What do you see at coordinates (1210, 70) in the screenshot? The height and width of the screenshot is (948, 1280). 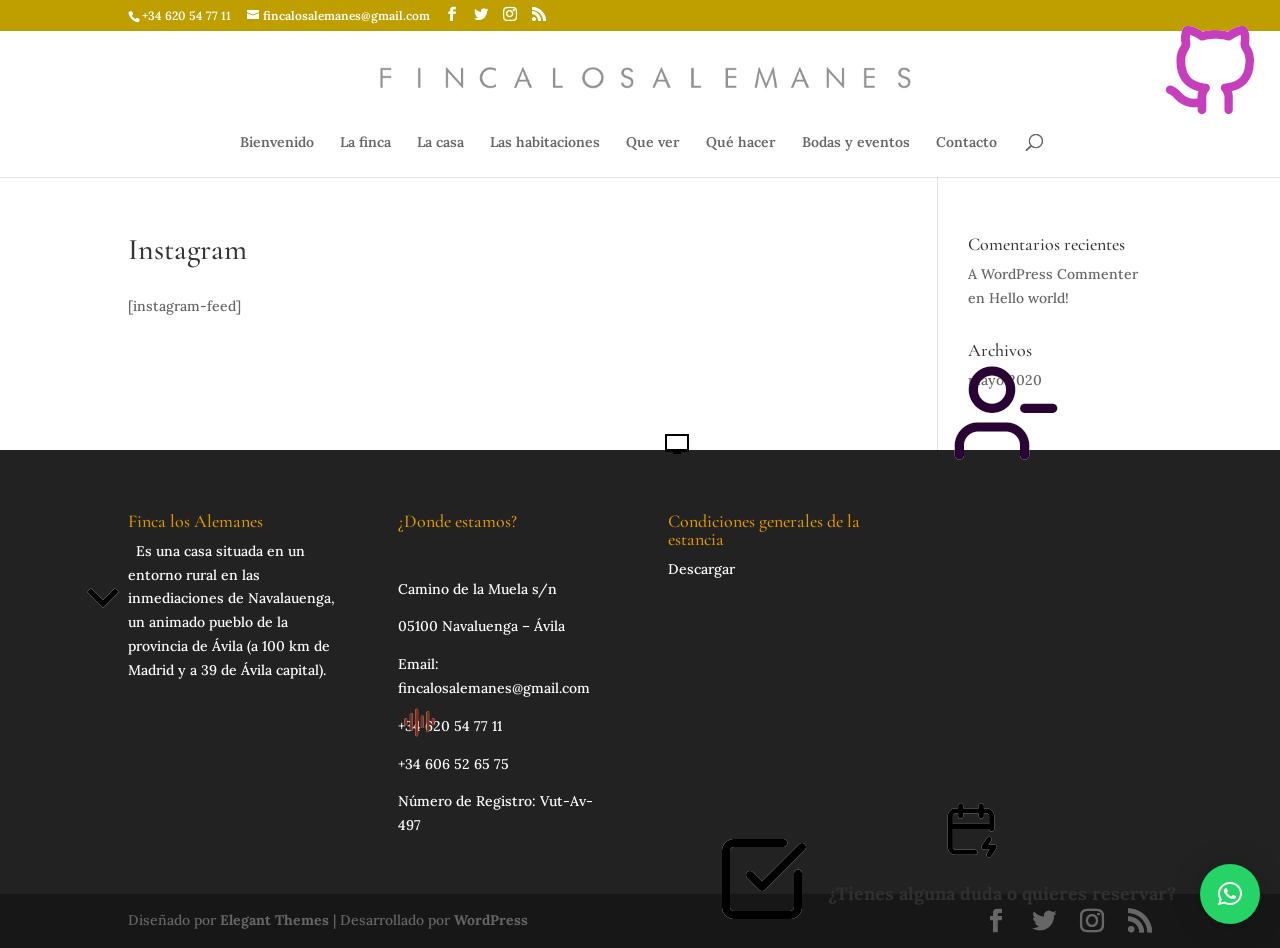 I see `view project on github` at bounding box center [1210, 70].